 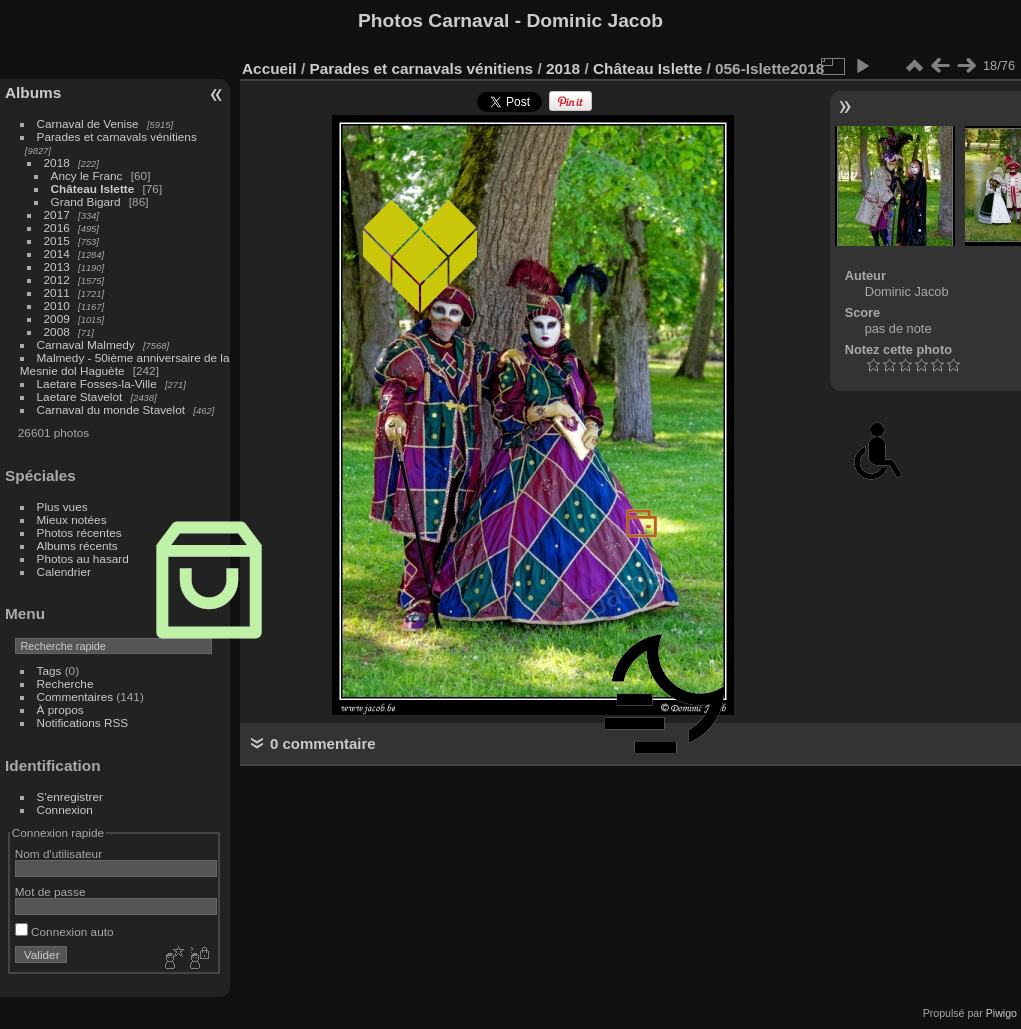 What do you see at coordinates (664, 693) in the screenshot?
I see `indicates foggy nighttime weather conditions` at bounding box center [664, 693].